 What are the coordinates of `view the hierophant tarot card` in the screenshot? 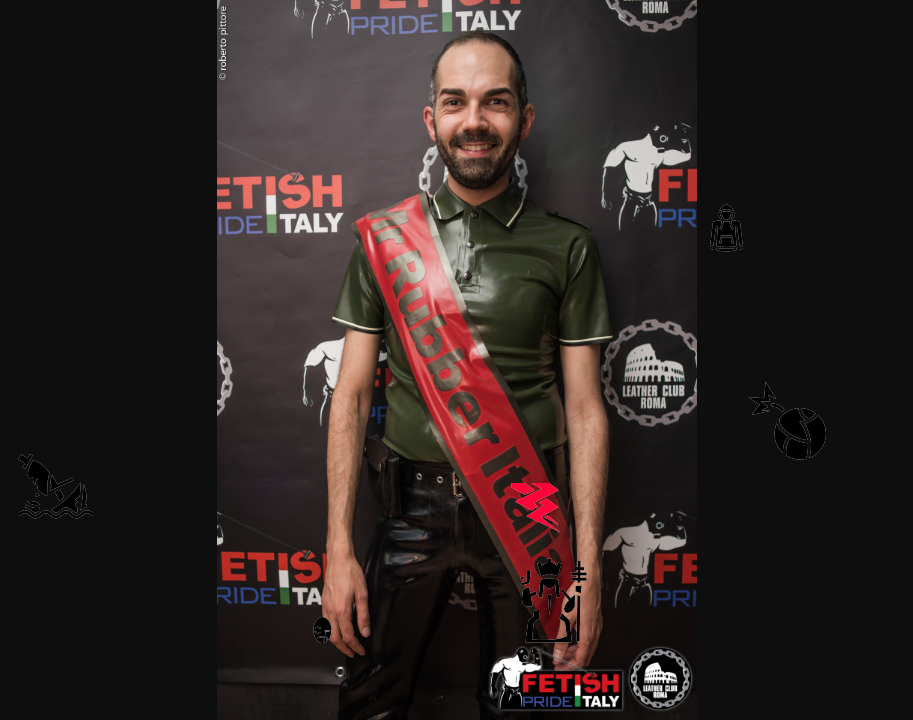 It's located at (553, 600).